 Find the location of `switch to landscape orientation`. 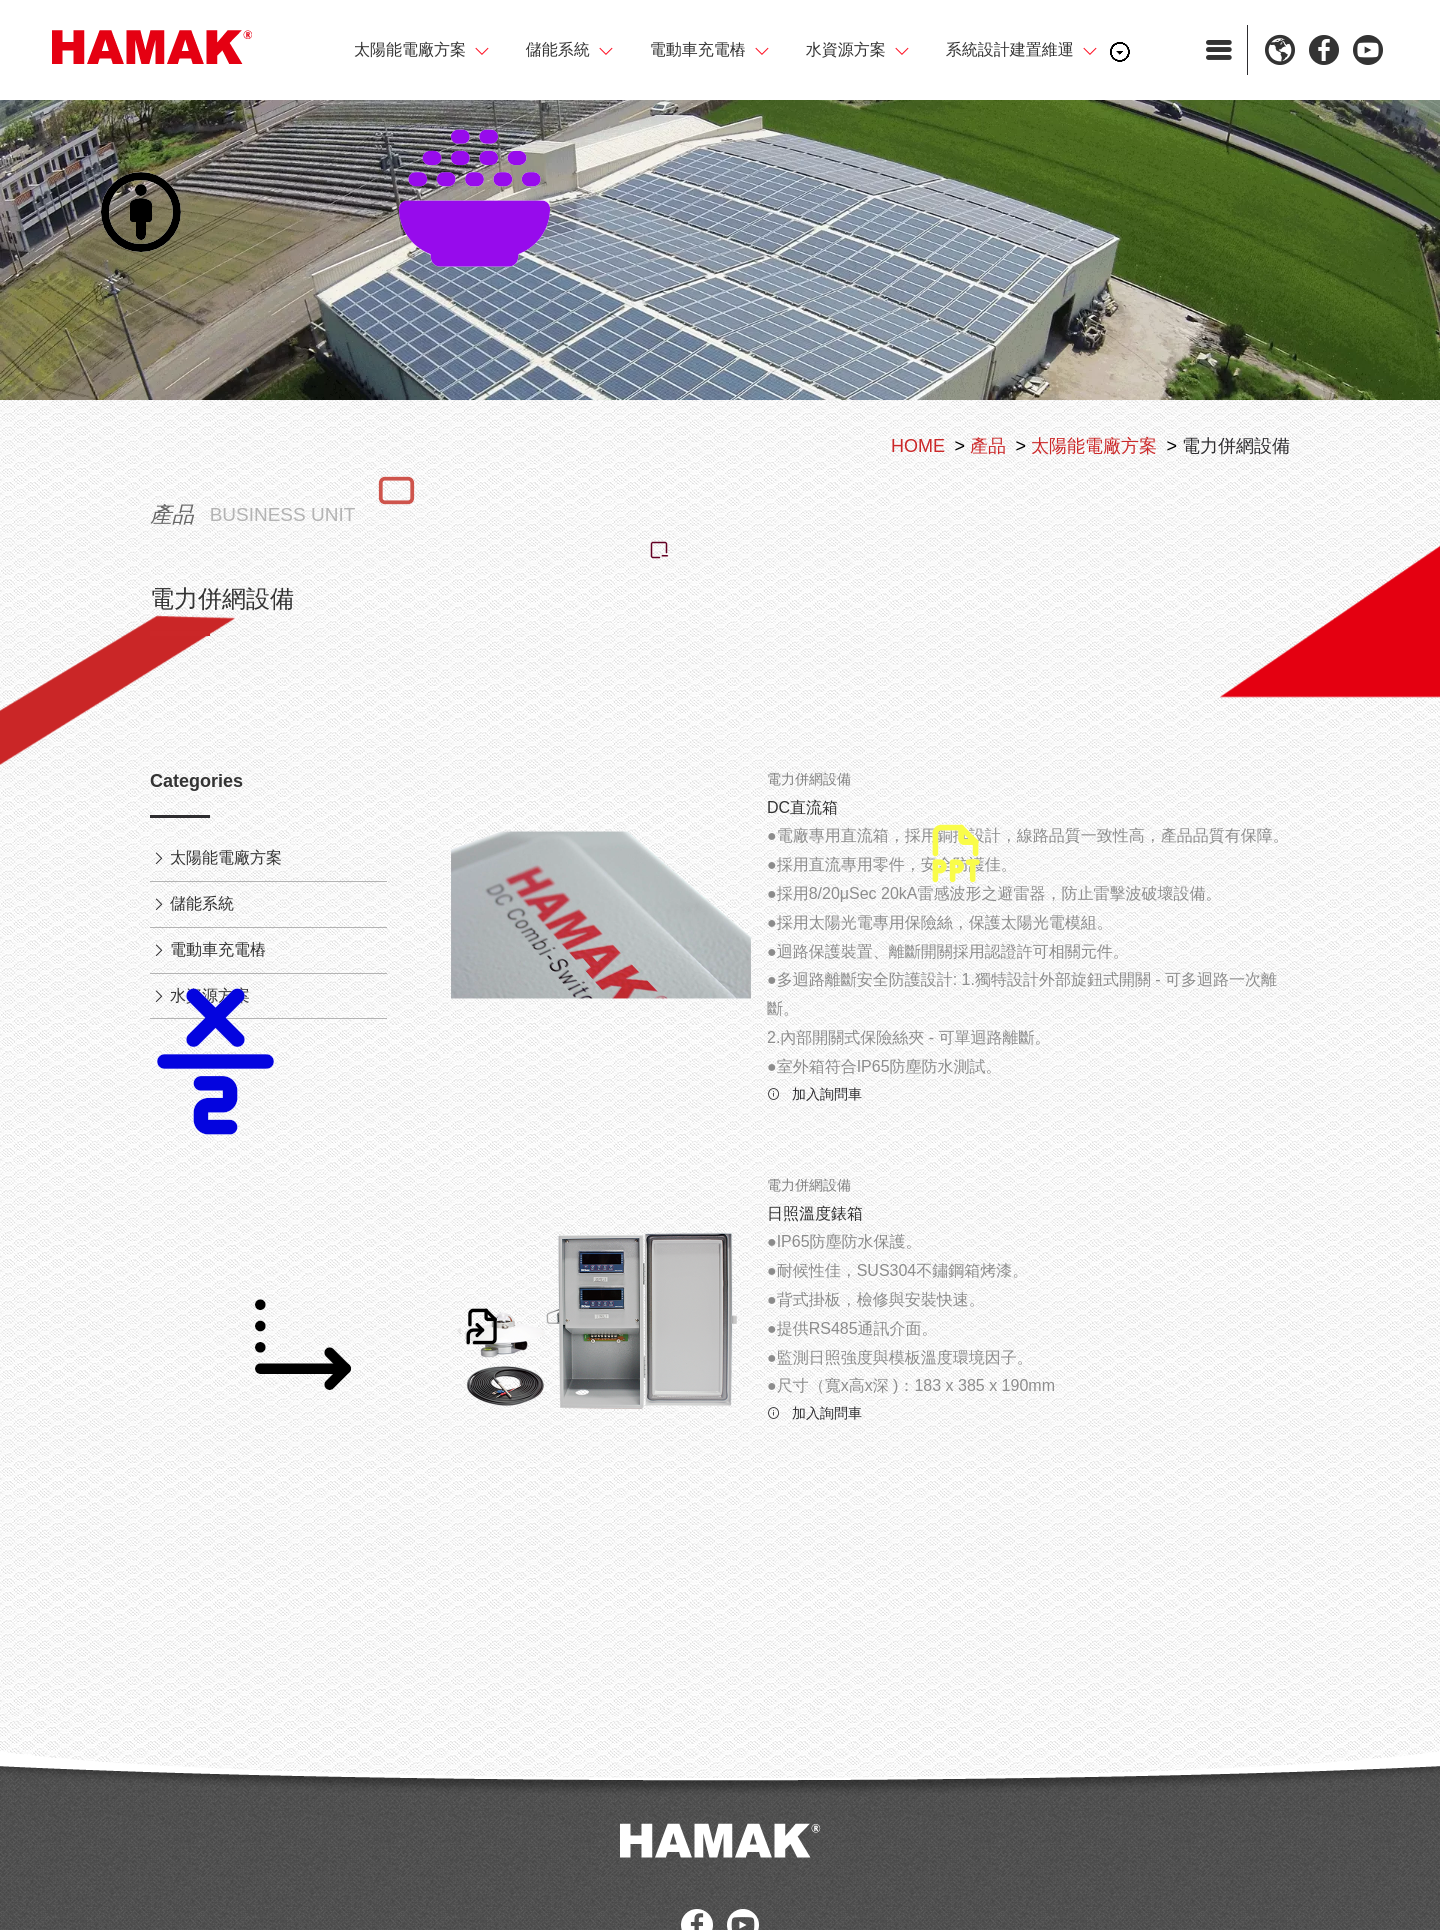

switch to landscape orientation is located at coordinates (396, 490).